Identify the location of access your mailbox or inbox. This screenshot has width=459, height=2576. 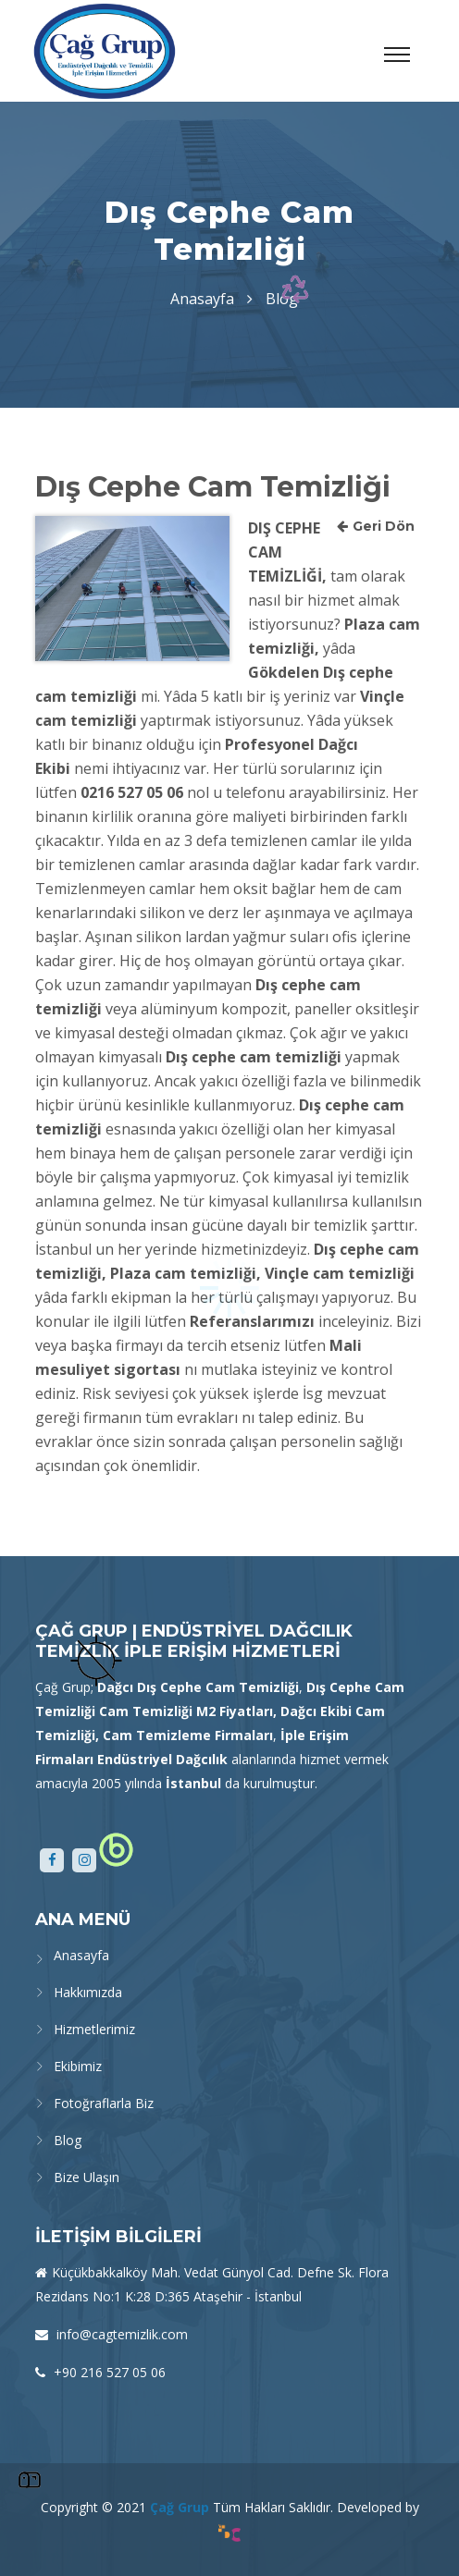
(30, 2480).